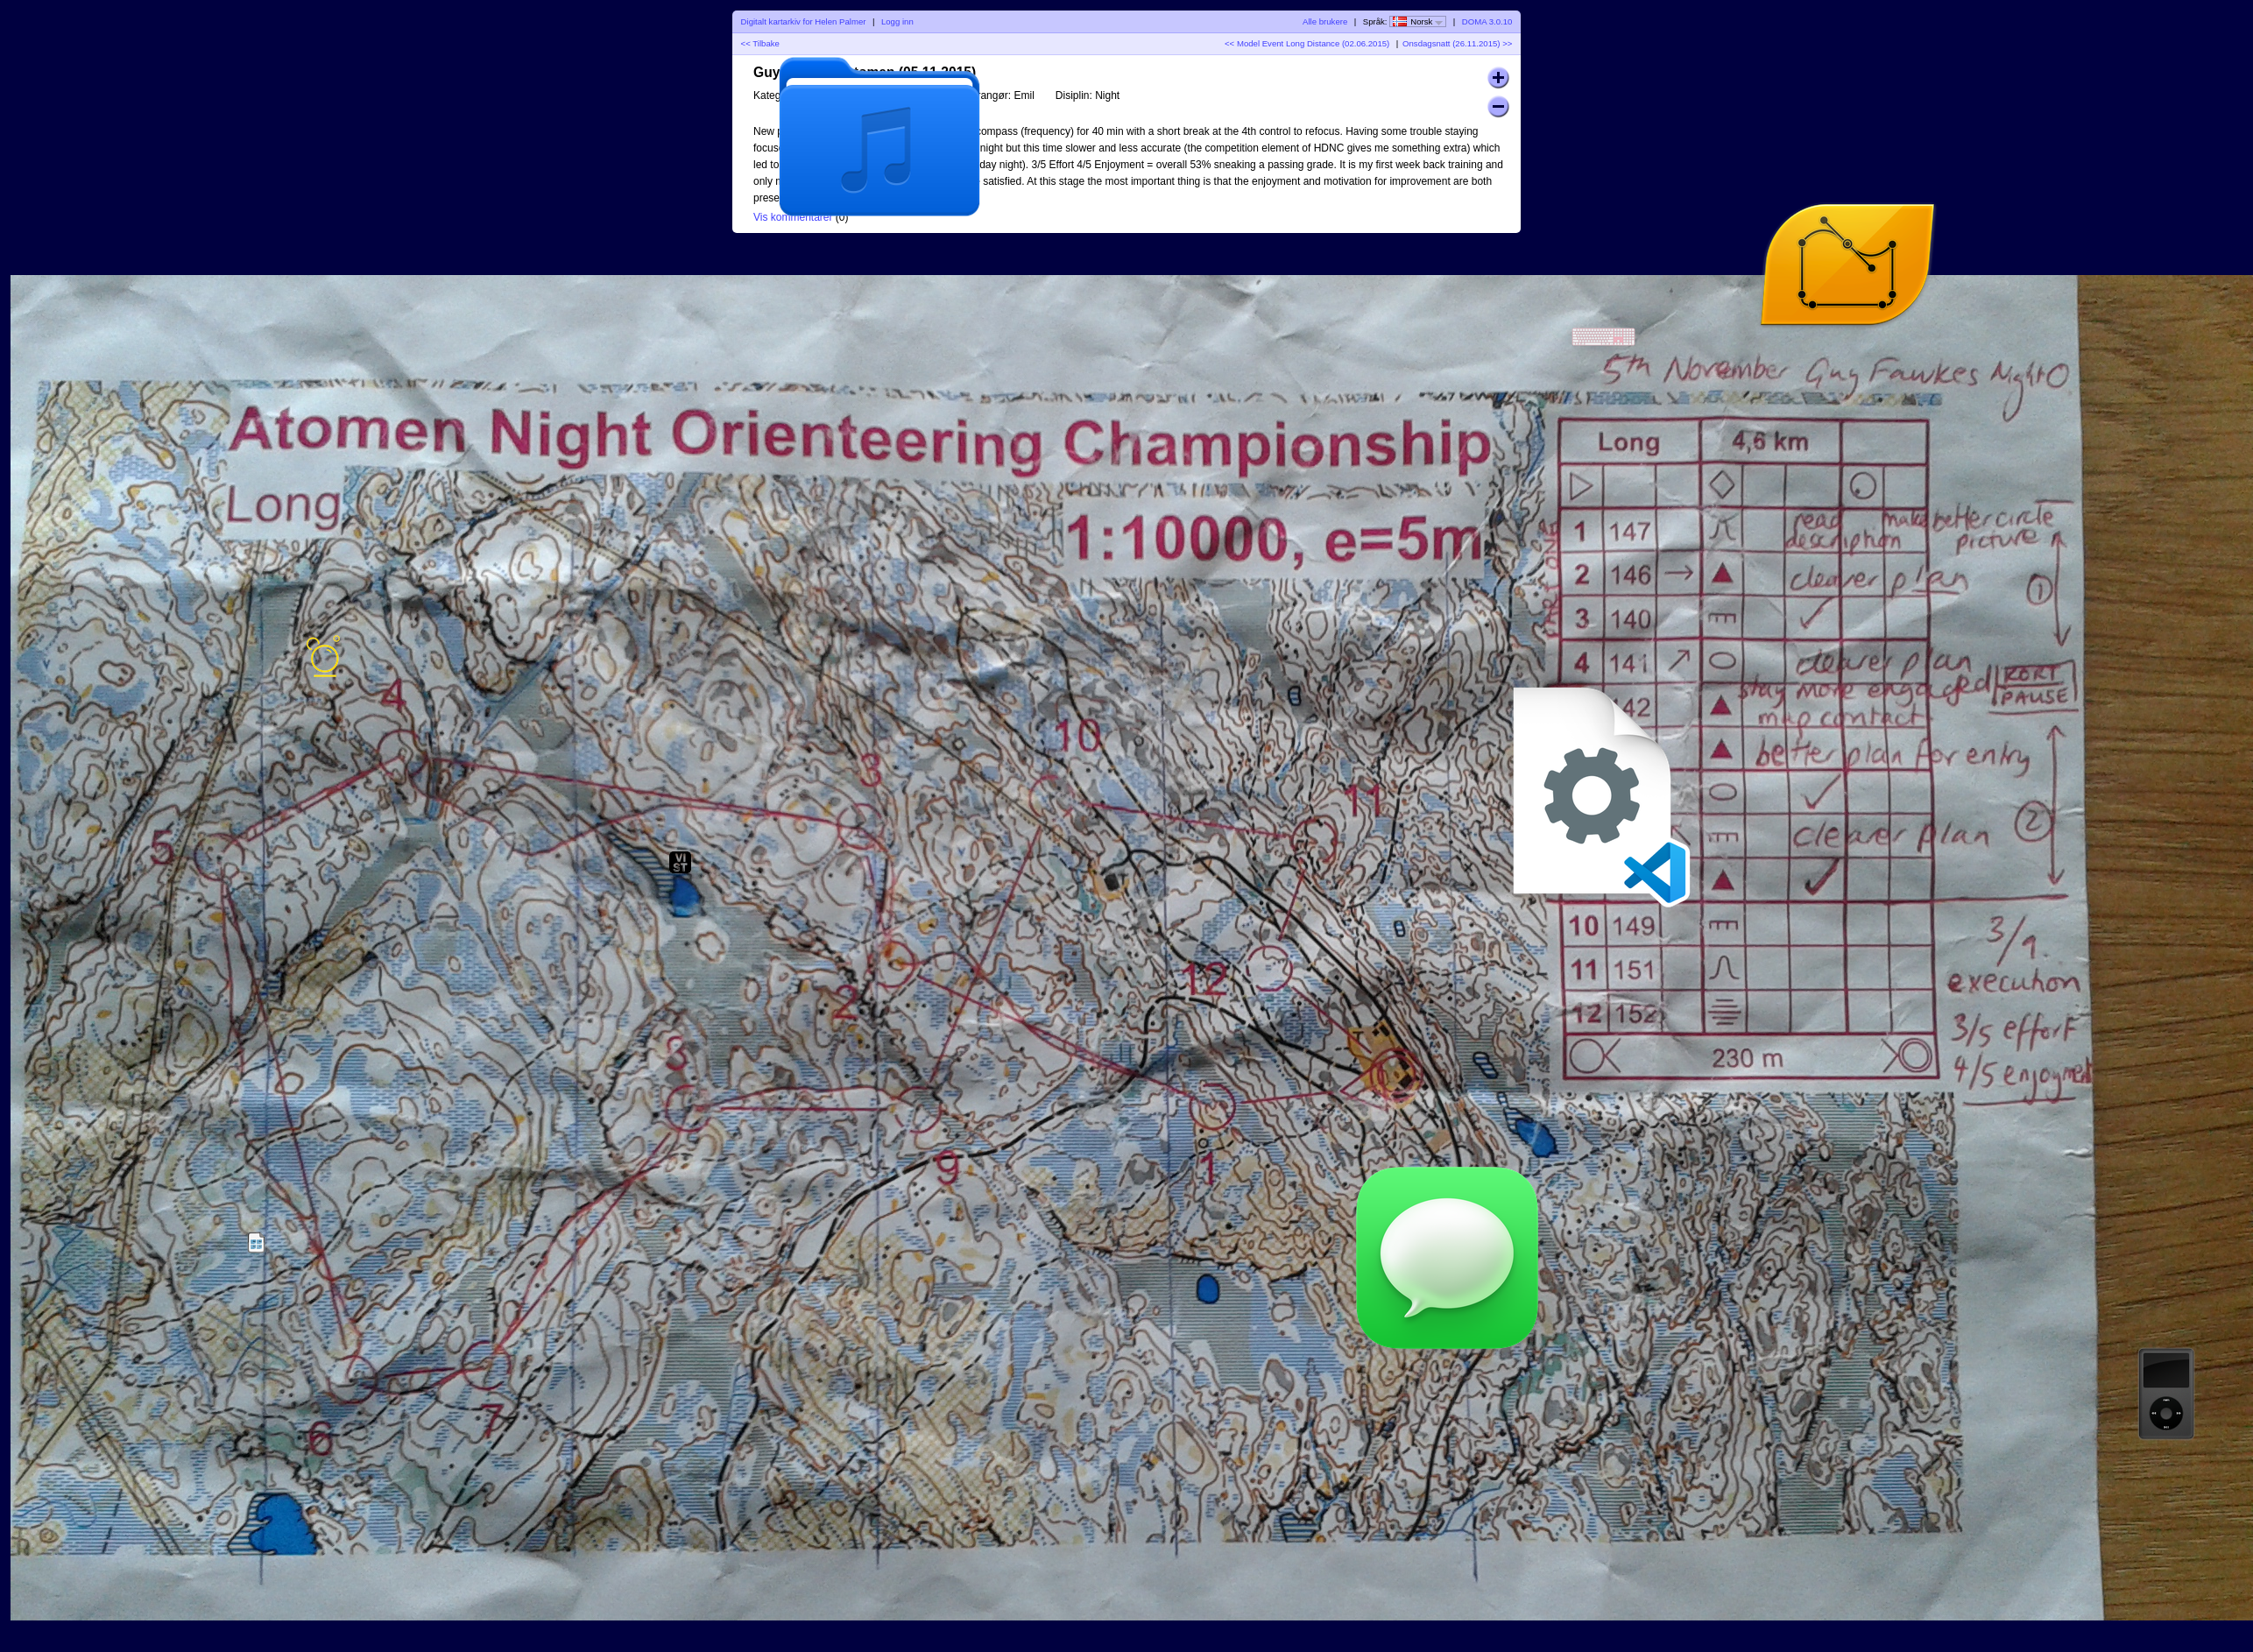 The width and height of the screenshot is (2253, 1652). What do you see at coordinates (325, 656) in the screenshot?
I see `add particle effects to video` at bounding box center [325, 656].